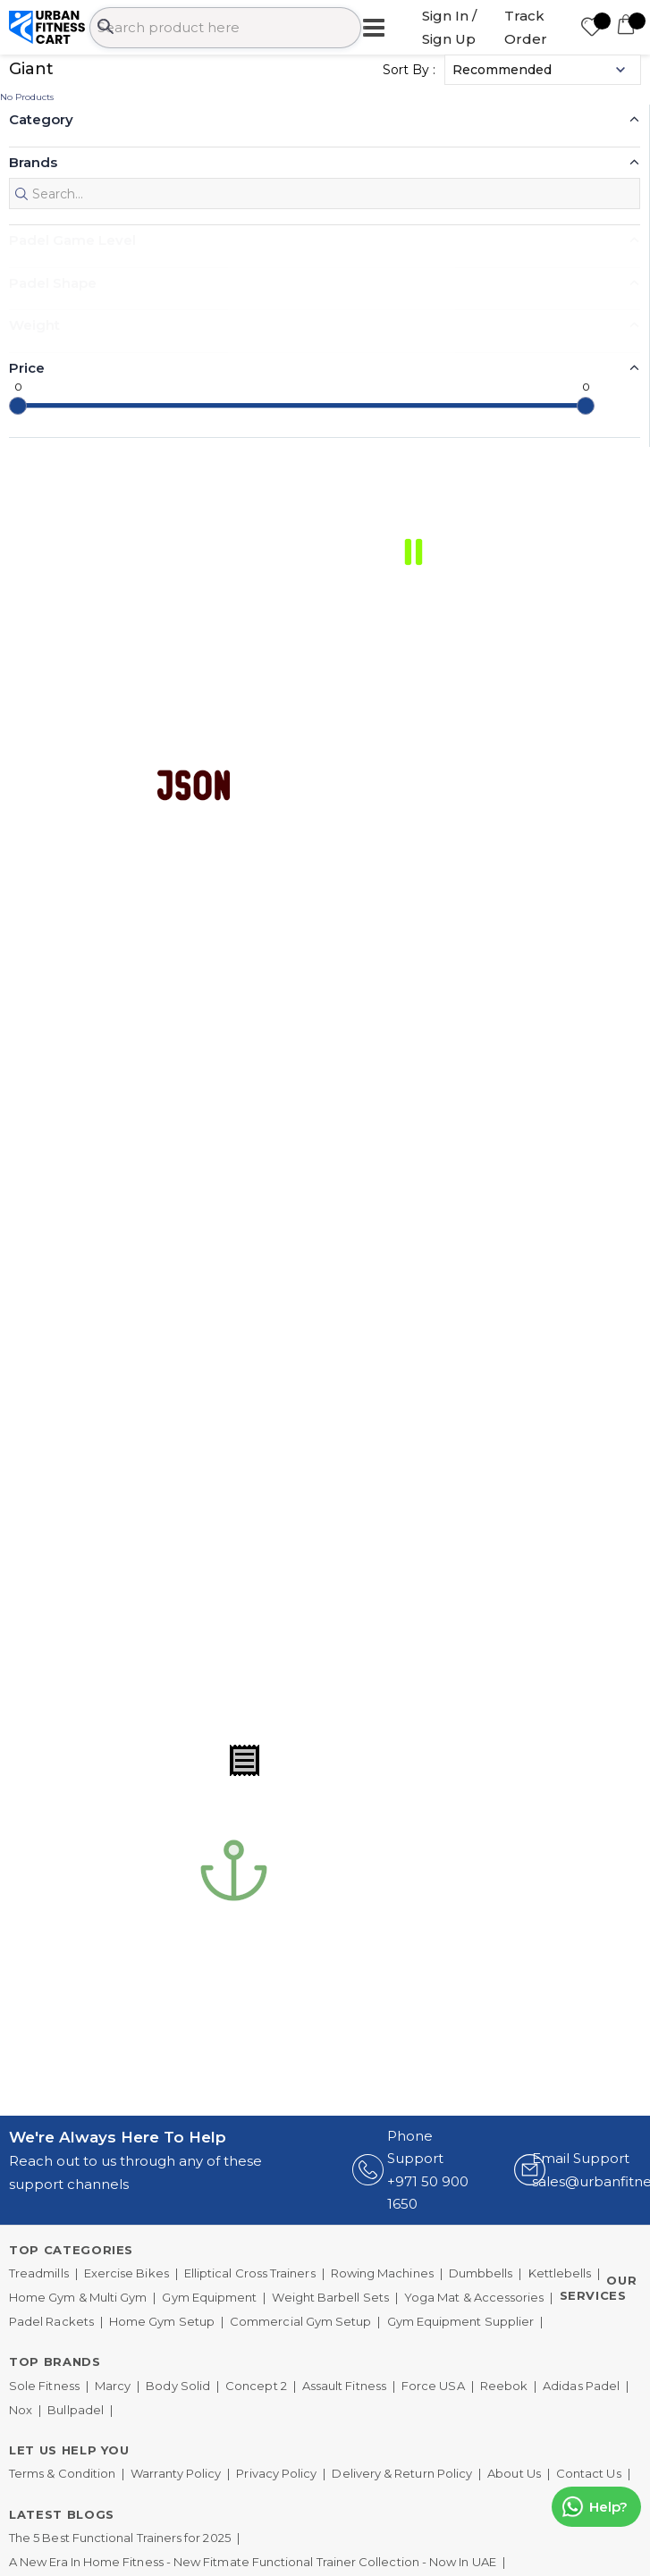 This screenshot has width=650, height=2576. I want to click on anchor point or link to a fixed position, so click(233, 1870).